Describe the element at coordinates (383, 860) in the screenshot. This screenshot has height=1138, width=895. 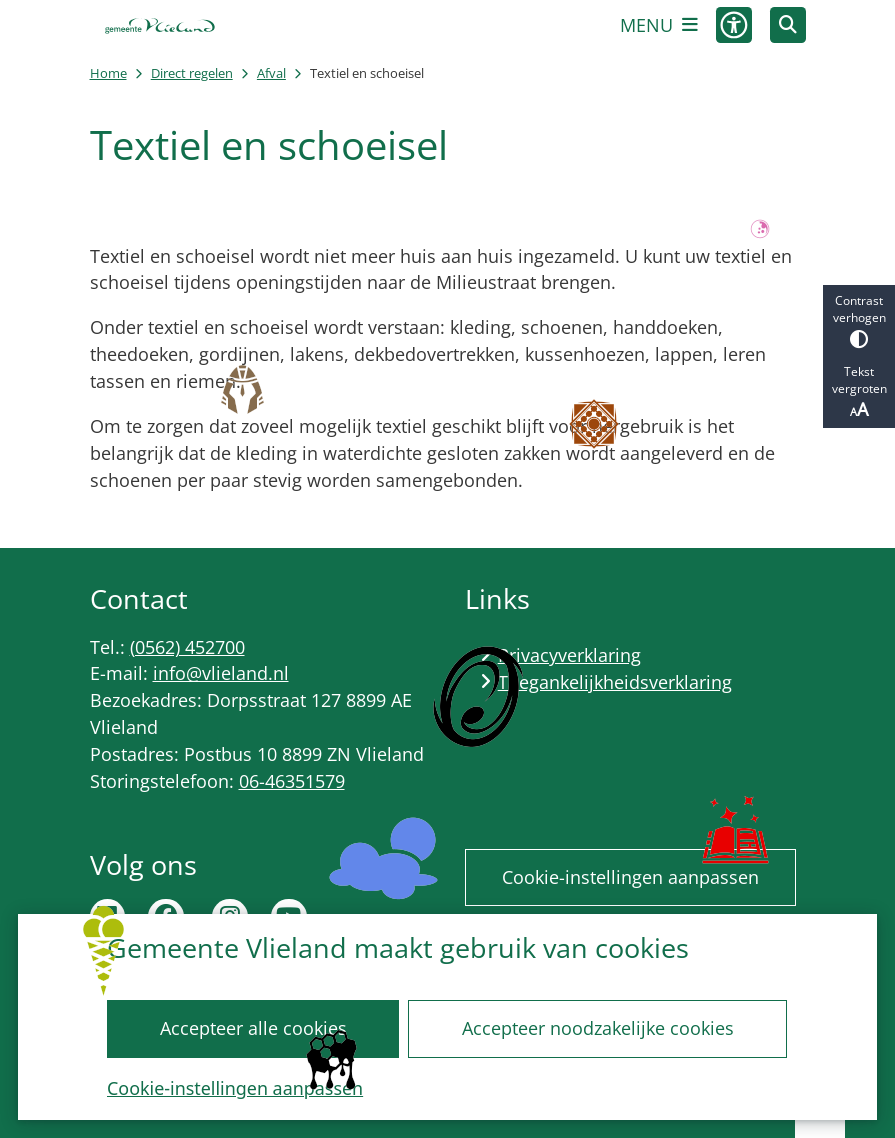
I see `view current weather conditions` at that location.